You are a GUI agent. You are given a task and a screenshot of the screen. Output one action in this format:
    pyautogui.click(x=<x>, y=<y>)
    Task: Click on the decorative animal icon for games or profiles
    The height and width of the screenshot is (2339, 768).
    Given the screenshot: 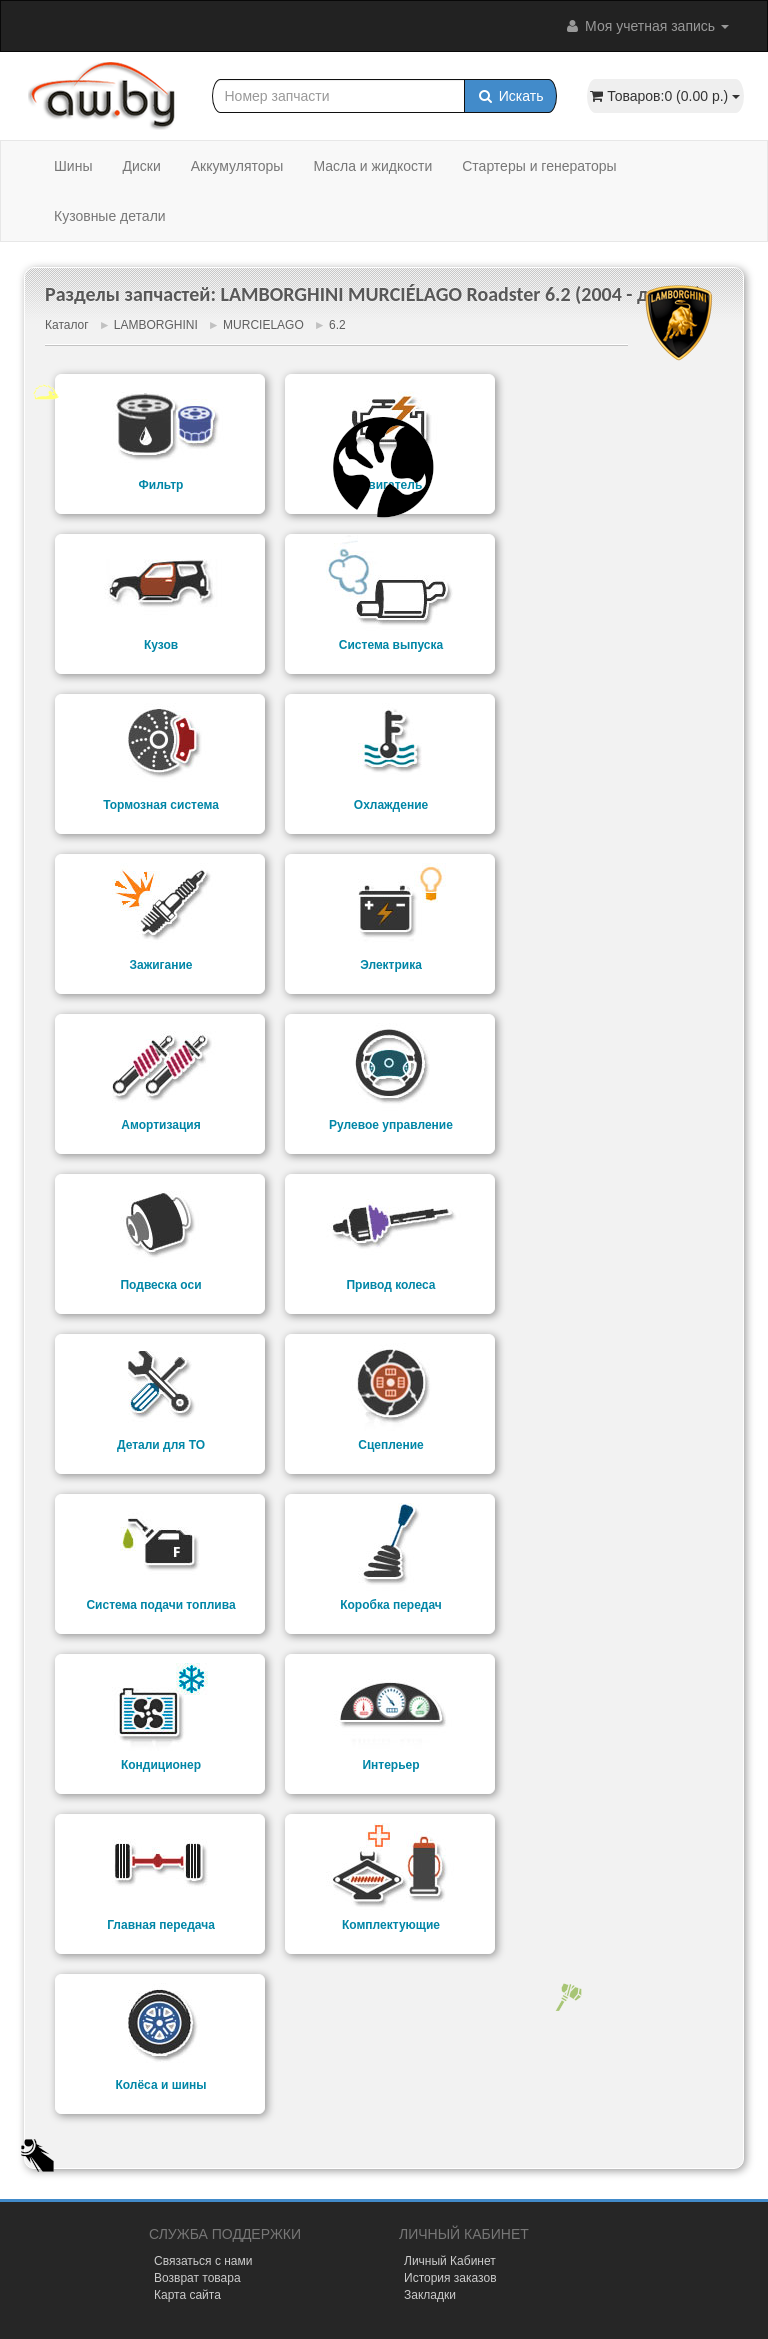 What is the action you would take?
    pyautogui.click(x=46, y=392)
    